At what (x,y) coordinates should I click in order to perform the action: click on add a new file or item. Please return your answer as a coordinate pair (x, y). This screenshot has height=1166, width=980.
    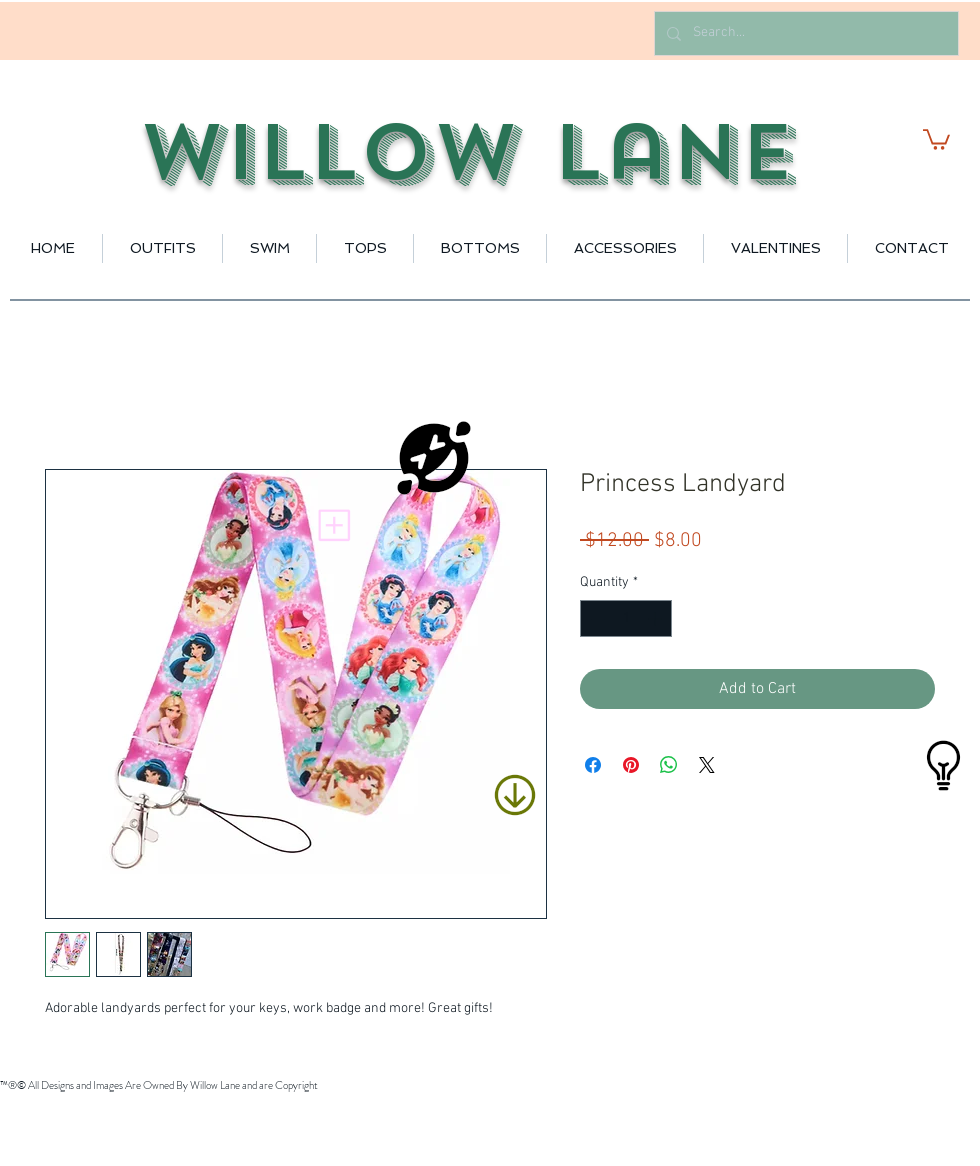
    Looking at the image, I should click on (335, 526).